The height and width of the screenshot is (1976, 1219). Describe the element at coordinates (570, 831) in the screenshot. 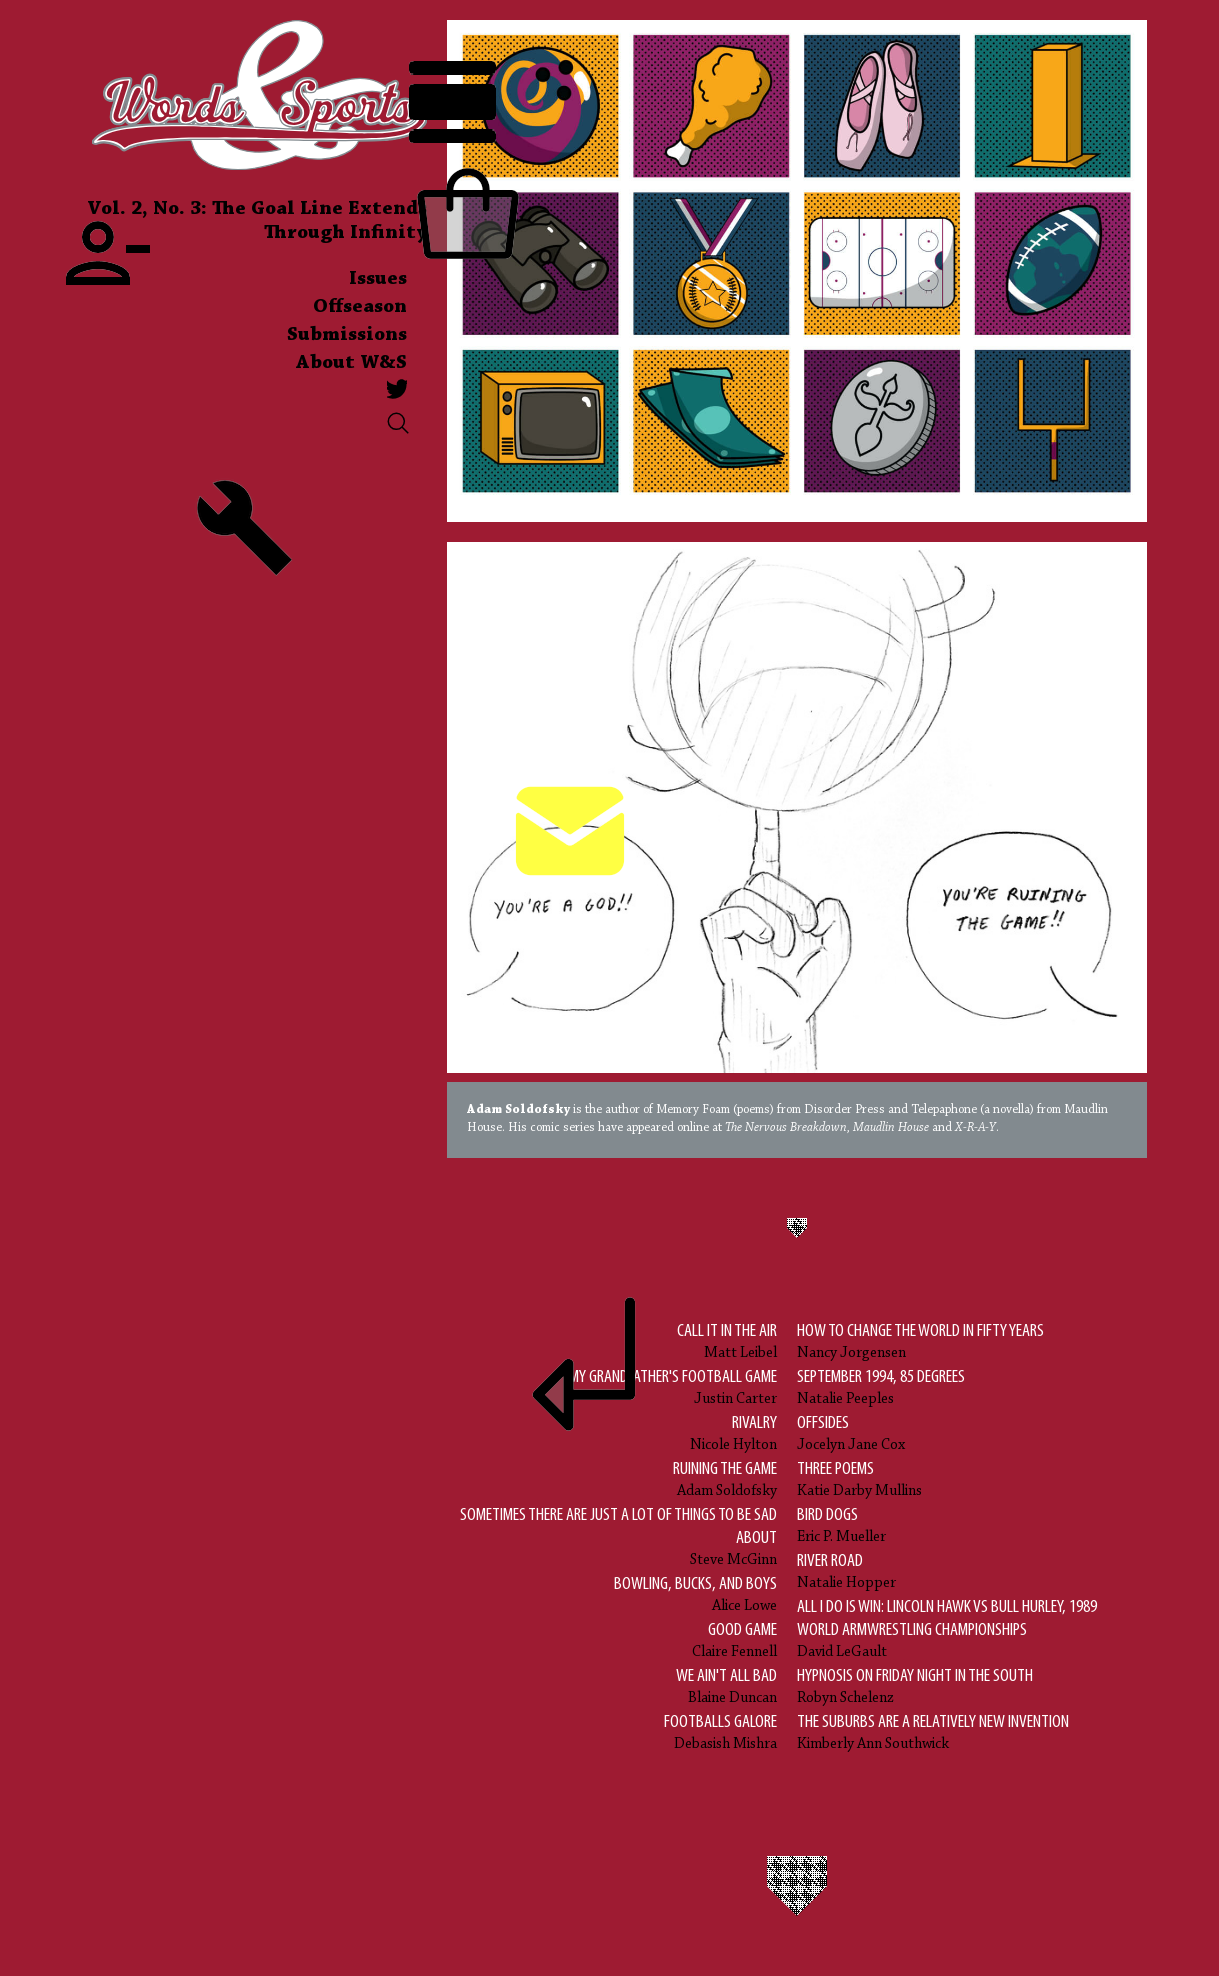

I see `open your inbox or messages` at that location.